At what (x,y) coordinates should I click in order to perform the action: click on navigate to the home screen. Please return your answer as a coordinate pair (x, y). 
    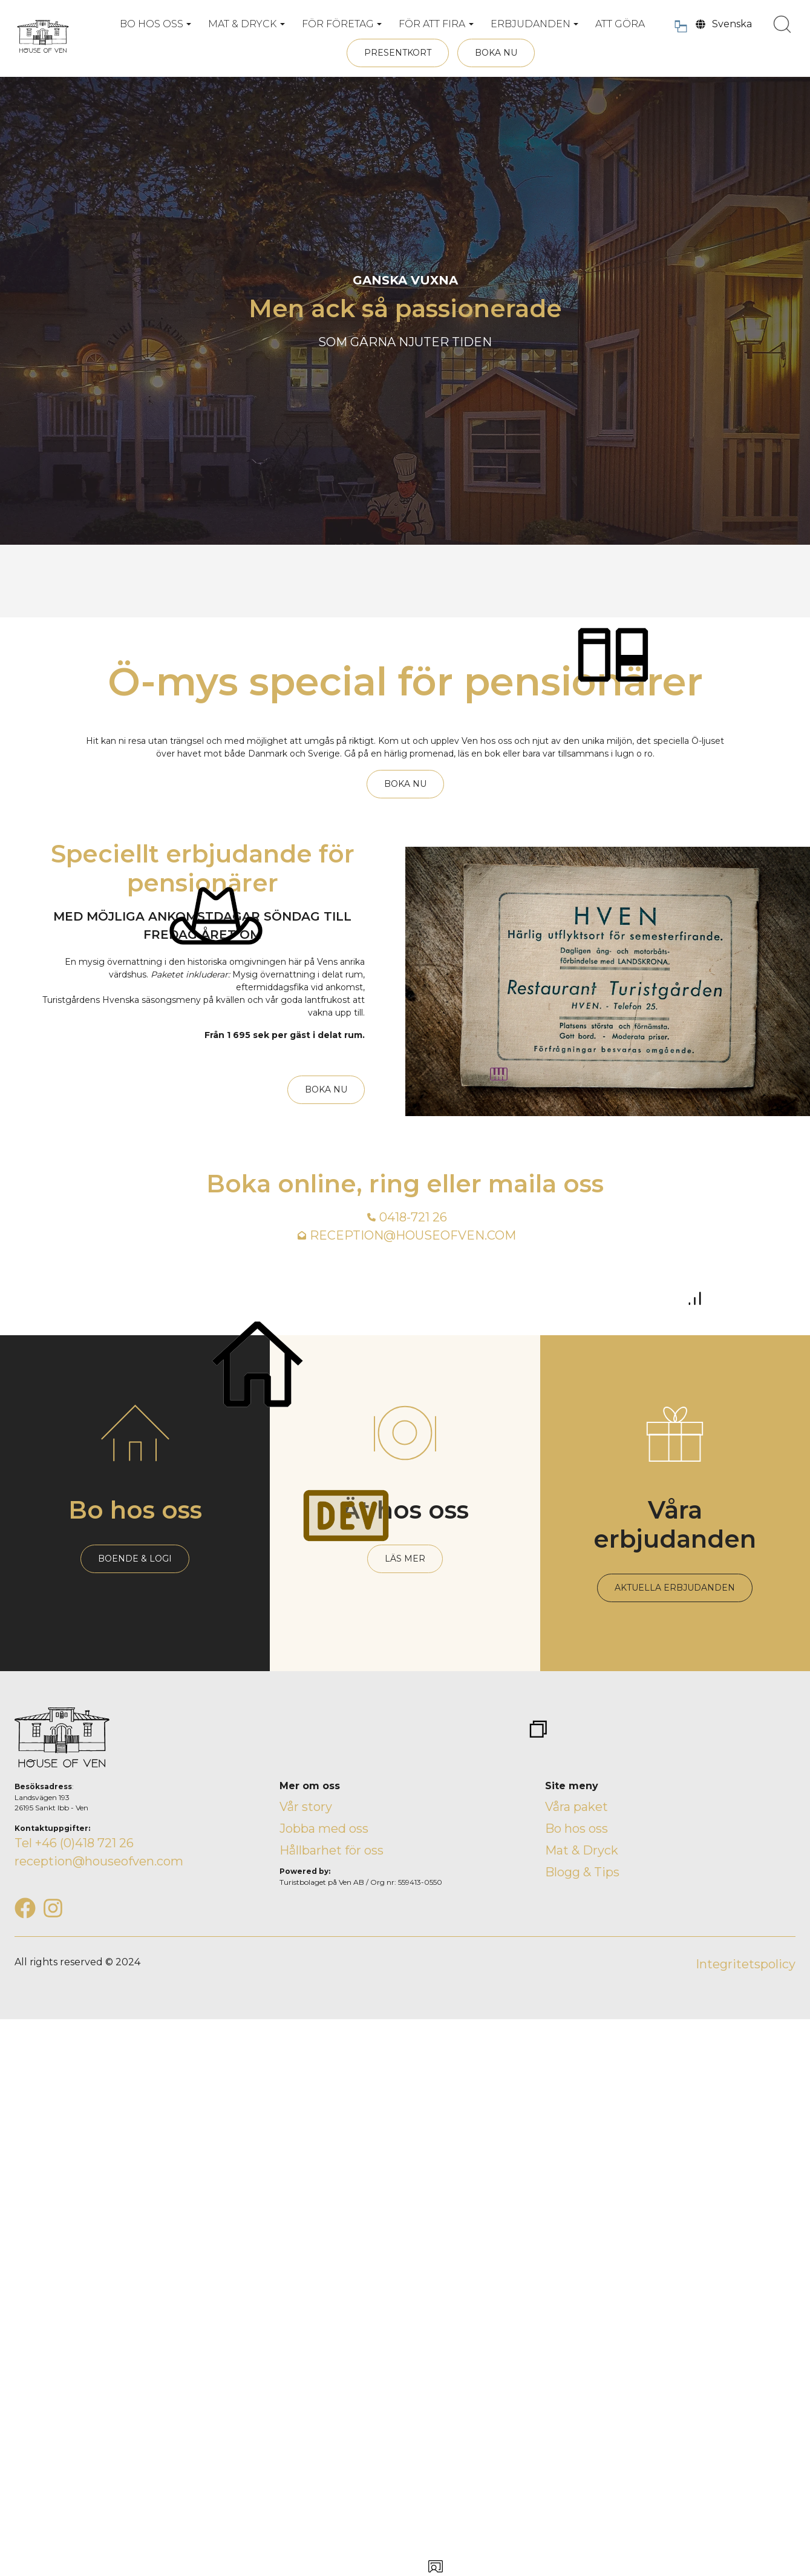
    Looking at the image, I should click on (257, 1366).